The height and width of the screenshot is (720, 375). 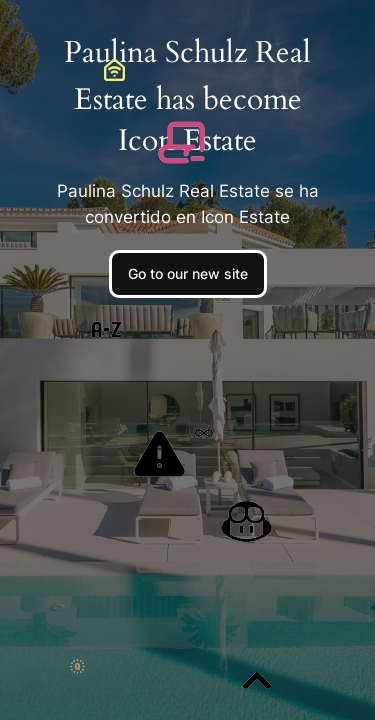 What do you see at coordinates (204, 433) in the screenshot?
I see `indicates unlimited or infinite capacity` at bounding box center [204, 433].